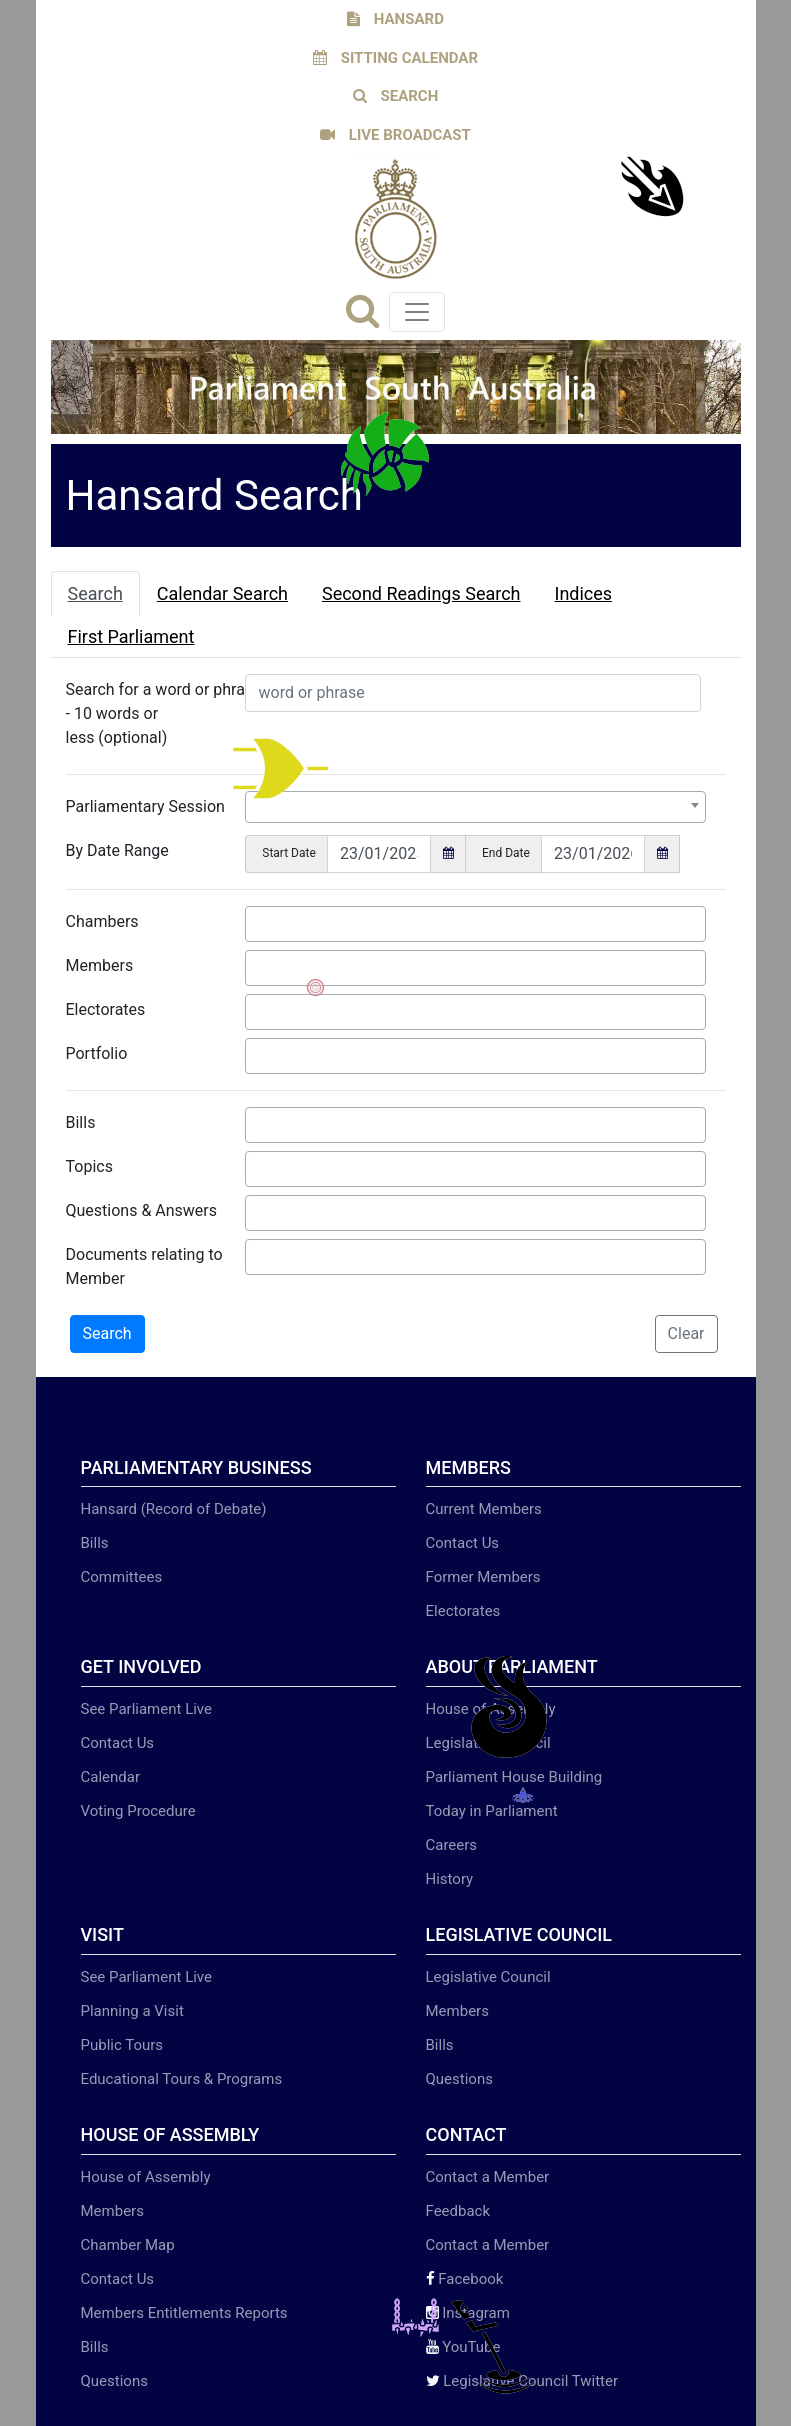 Image resolution: width=791 pixels, height=2426 pixels. What do you see at coordinates (385, 454) in the screenshot?
I see `nautilus shell icon for marine or ocean-themed content` at bounding box center [385, 454].